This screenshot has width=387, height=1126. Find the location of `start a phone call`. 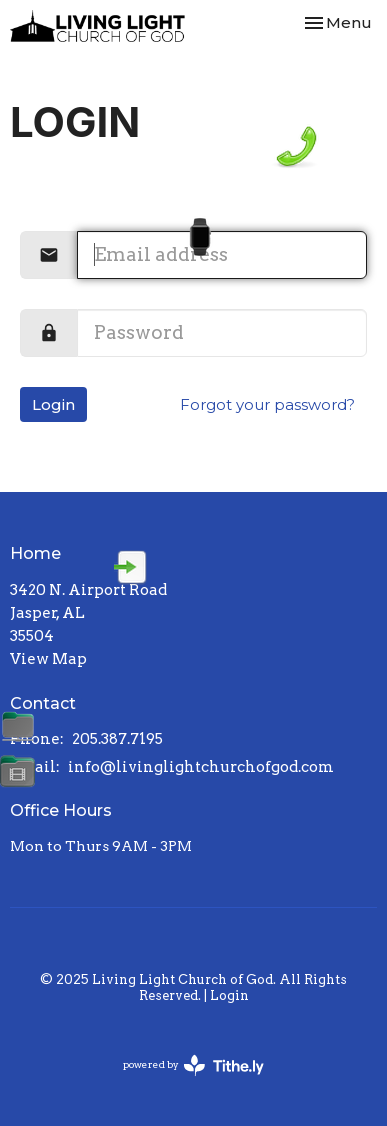

start a phone call is located at coordinates (296, 148).